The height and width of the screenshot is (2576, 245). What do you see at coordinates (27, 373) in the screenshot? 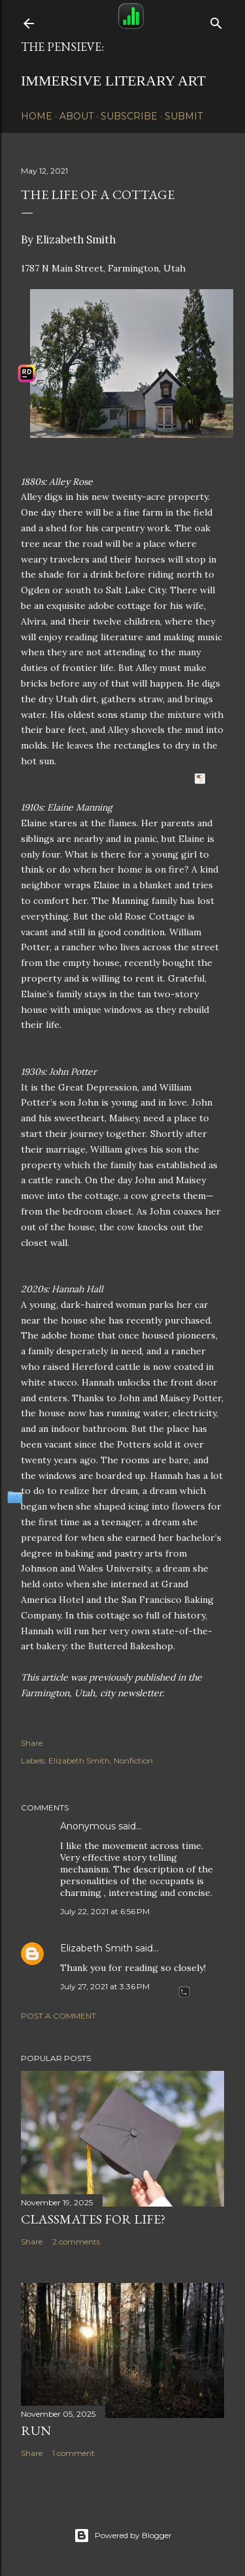
I see `open JetBrains Rider IDE` at bounding box center [27, 373].